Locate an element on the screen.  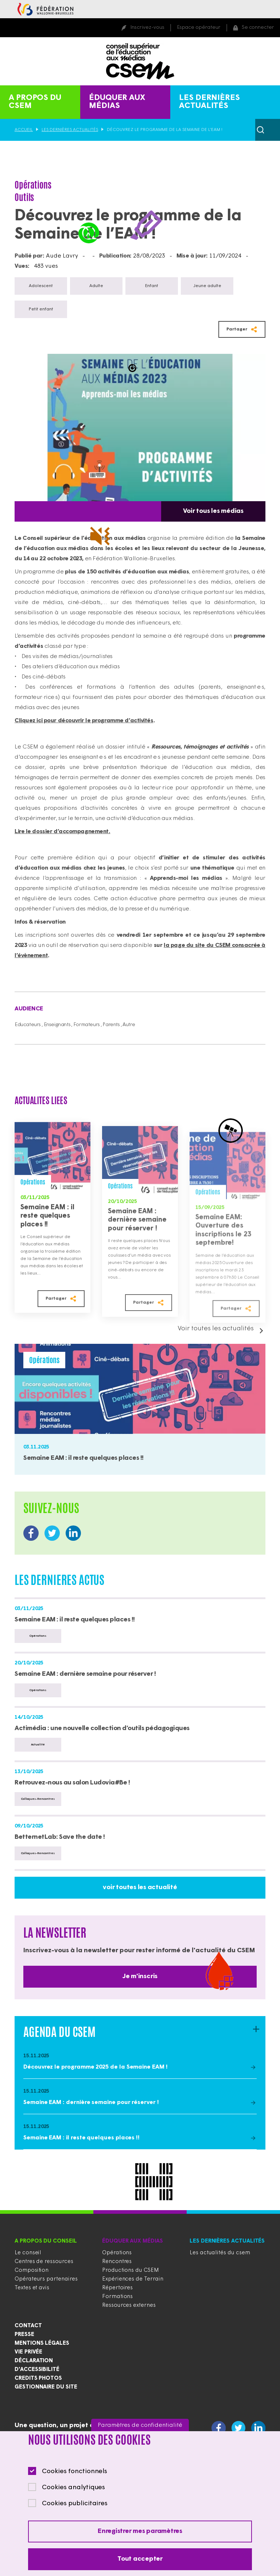
WPExplorer logo - a WordPress themes and resources website is located at coordinates (230, 1130).